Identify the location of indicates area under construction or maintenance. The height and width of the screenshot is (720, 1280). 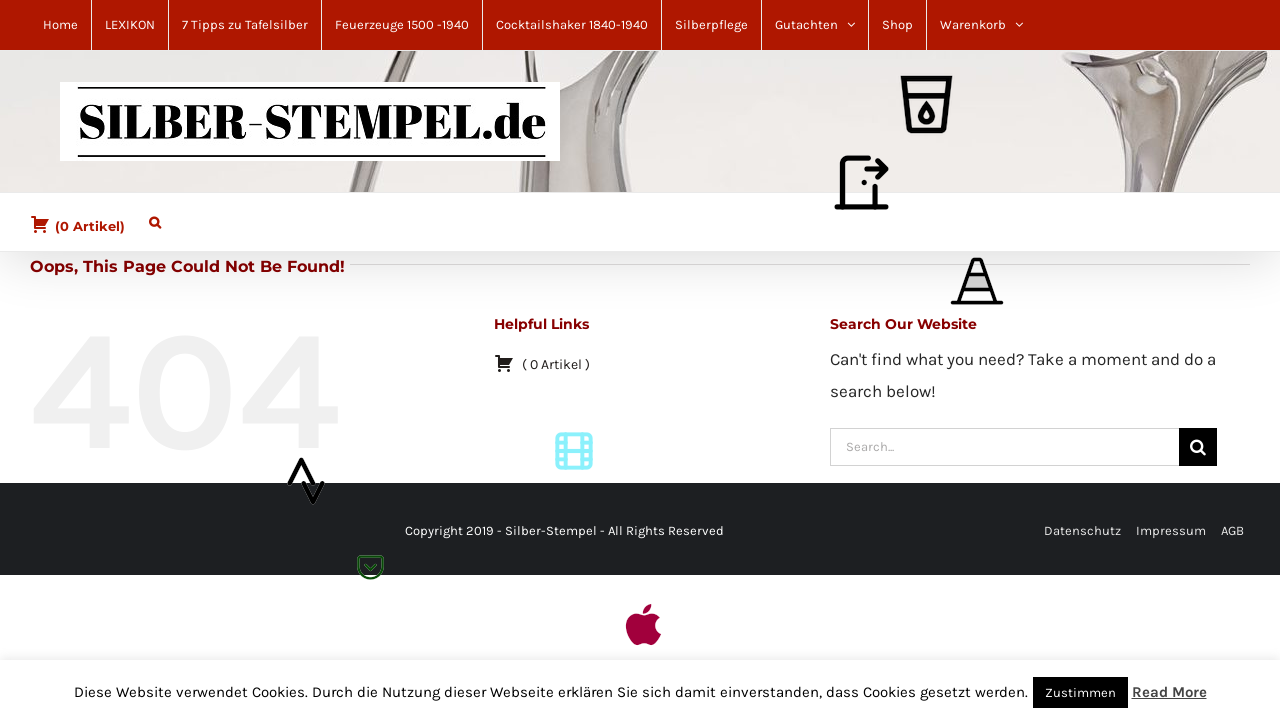
(977, 282).